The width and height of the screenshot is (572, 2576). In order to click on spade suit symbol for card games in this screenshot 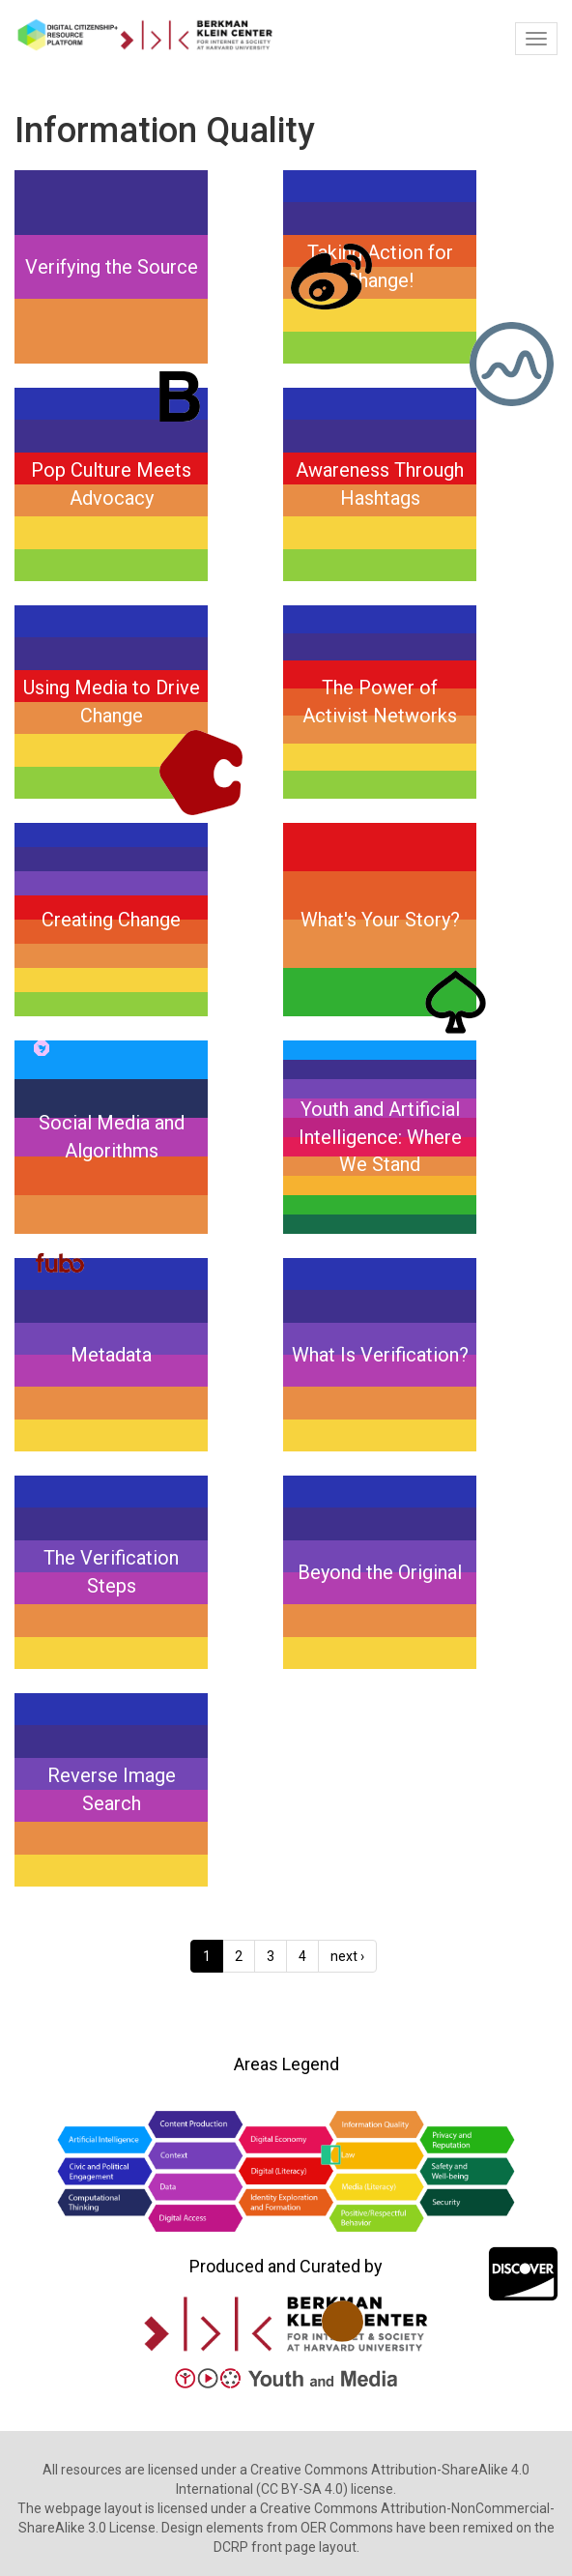, I will do `click(455, 1003)`.